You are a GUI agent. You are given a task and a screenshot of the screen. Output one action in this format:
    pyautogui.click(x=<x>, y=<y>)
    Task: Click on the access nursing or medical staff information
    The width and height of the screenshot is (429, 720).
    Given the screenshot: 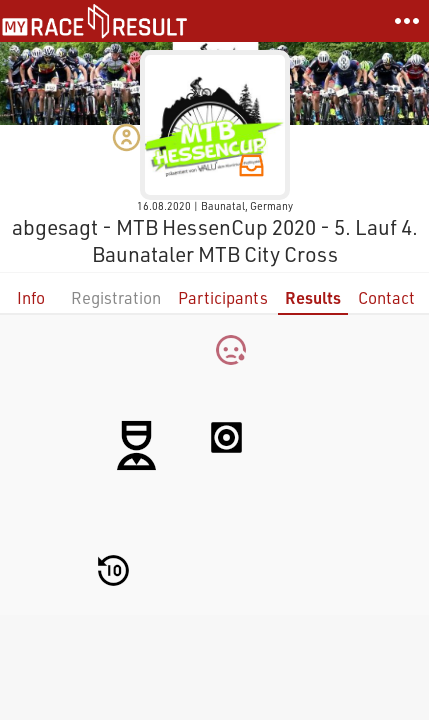 What is the action you would take?
    pyautogui.click(x=136, y=445)
    